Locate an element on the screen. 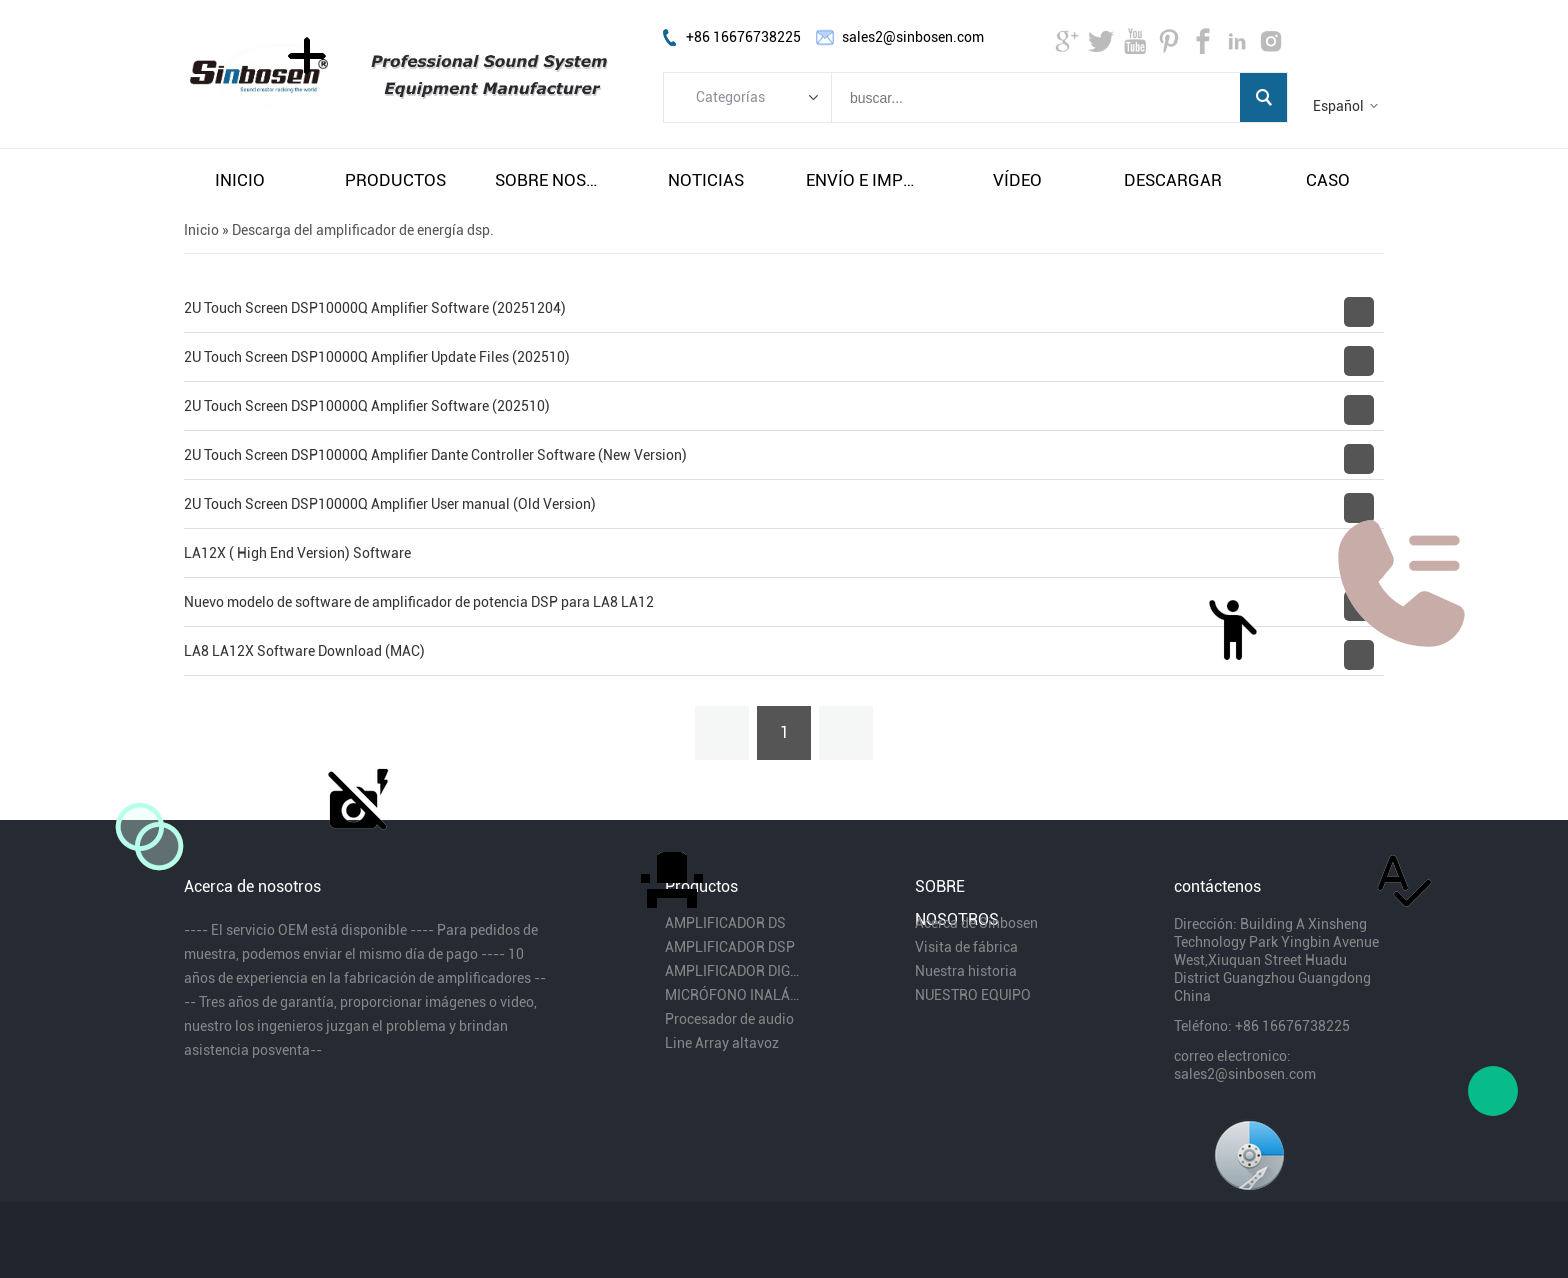 This screenshot has width=1568, height=1278. access social or people-related features is located at coordinates (1233, 630).